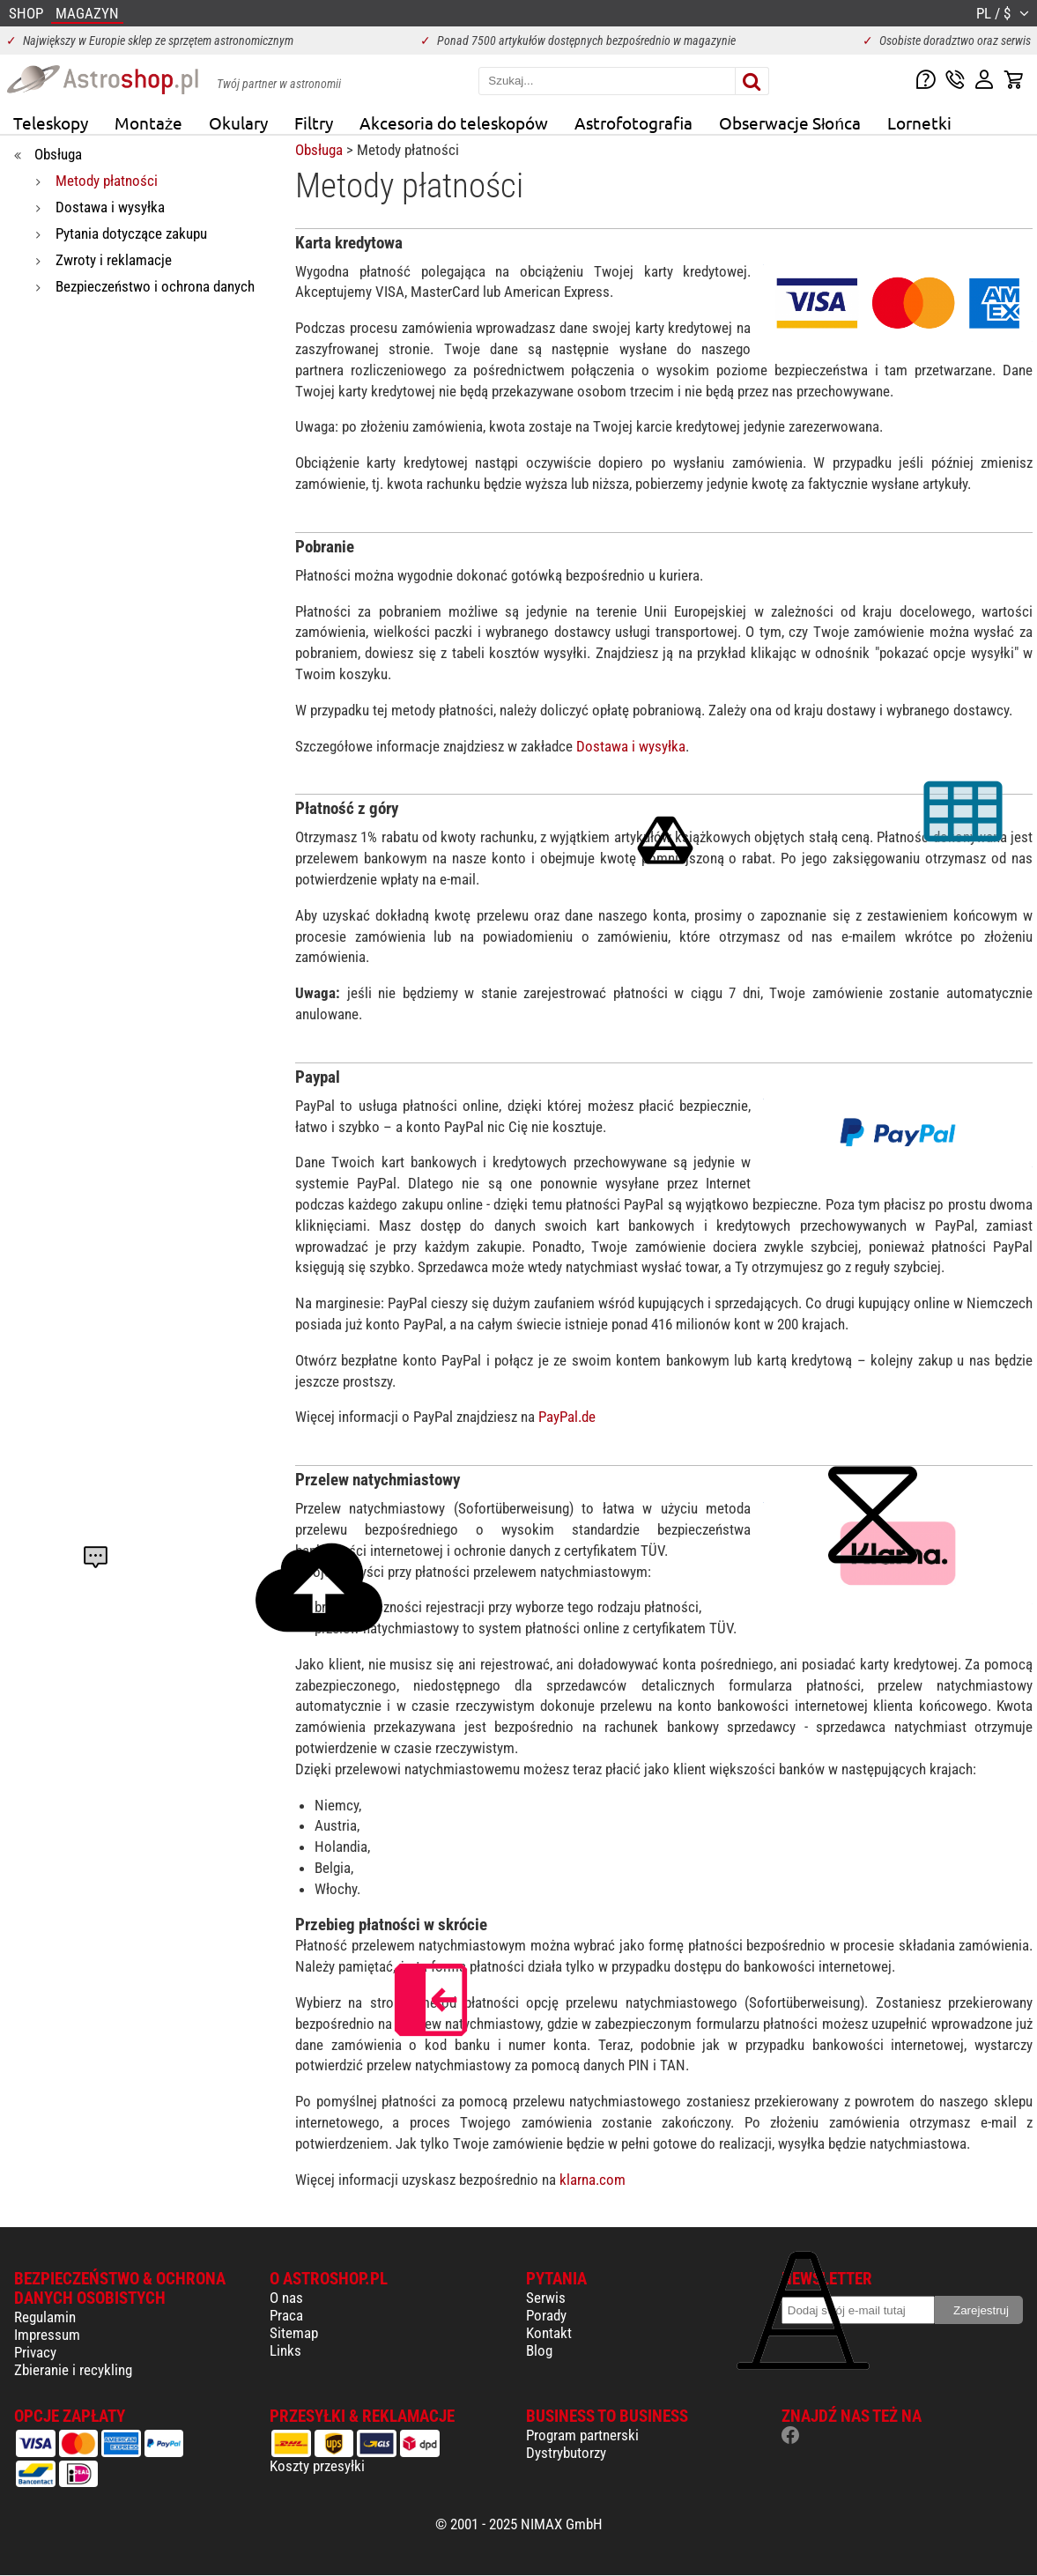  I want to click on indicates a work in progress or under construction area, so click(803, 2313).